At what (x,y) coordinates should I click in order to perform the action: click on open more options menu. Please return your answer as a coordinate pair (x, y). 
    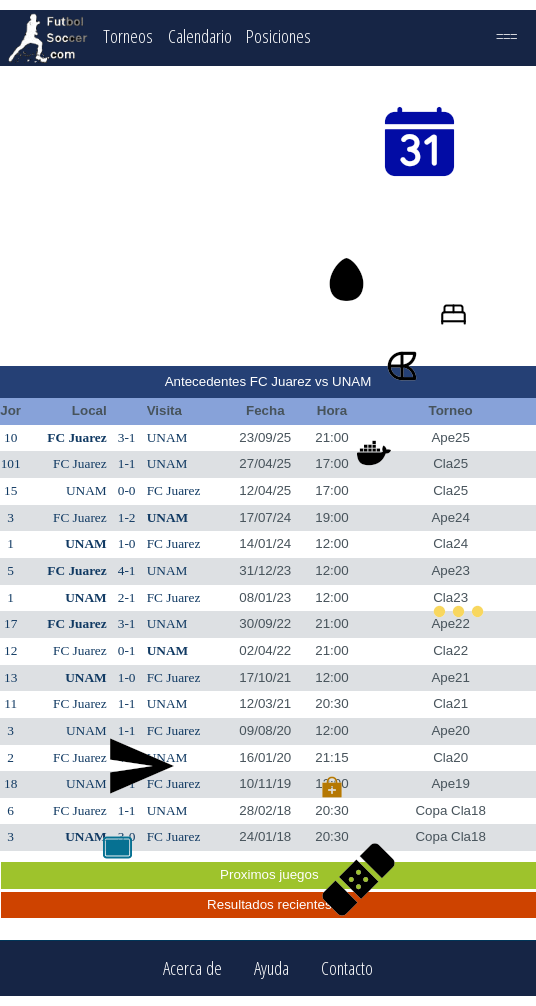
    Looking at the image, I should click on (458, 611).